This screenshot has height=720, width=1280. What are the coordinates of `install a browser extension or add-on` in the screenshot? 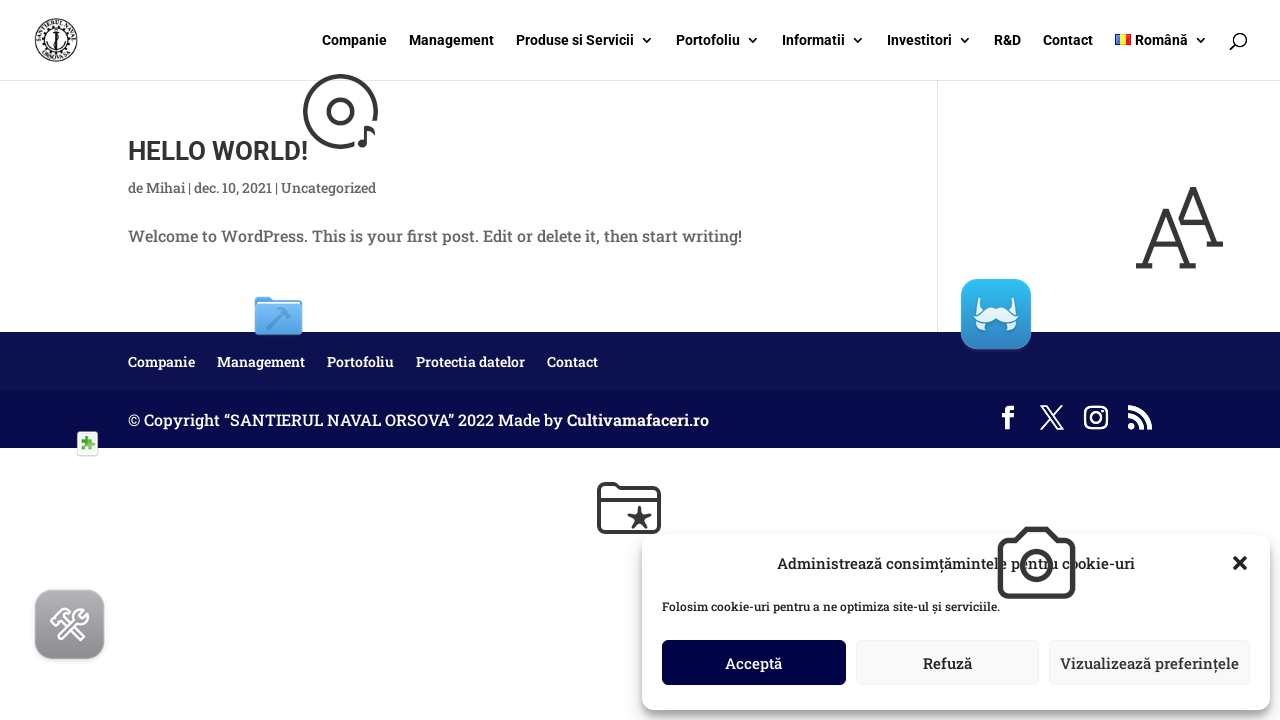 It's located at (87, 443).